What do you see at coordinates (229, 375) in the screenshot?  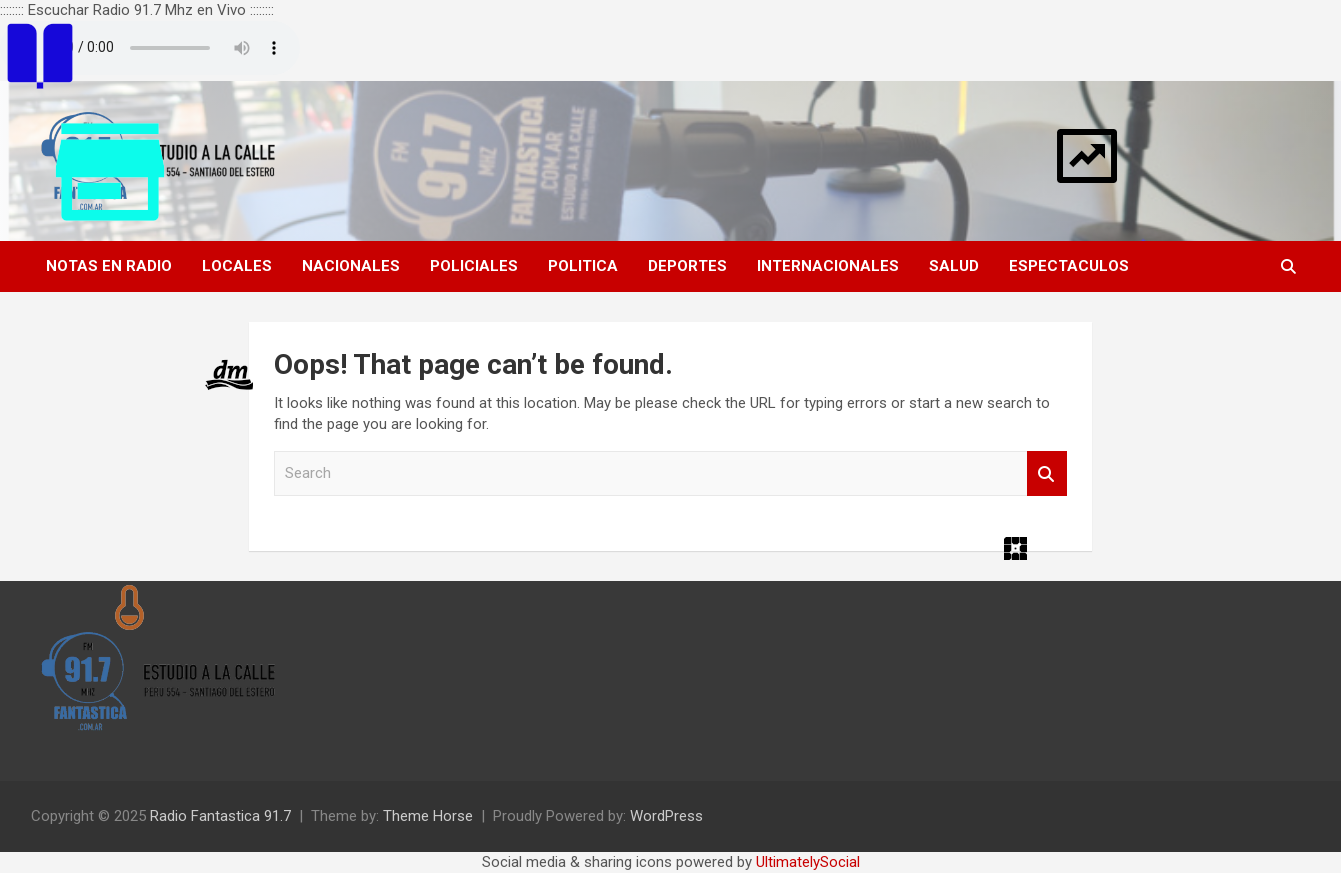 I see `dm drogerie markt company logo` at bounding box center [229, 375].